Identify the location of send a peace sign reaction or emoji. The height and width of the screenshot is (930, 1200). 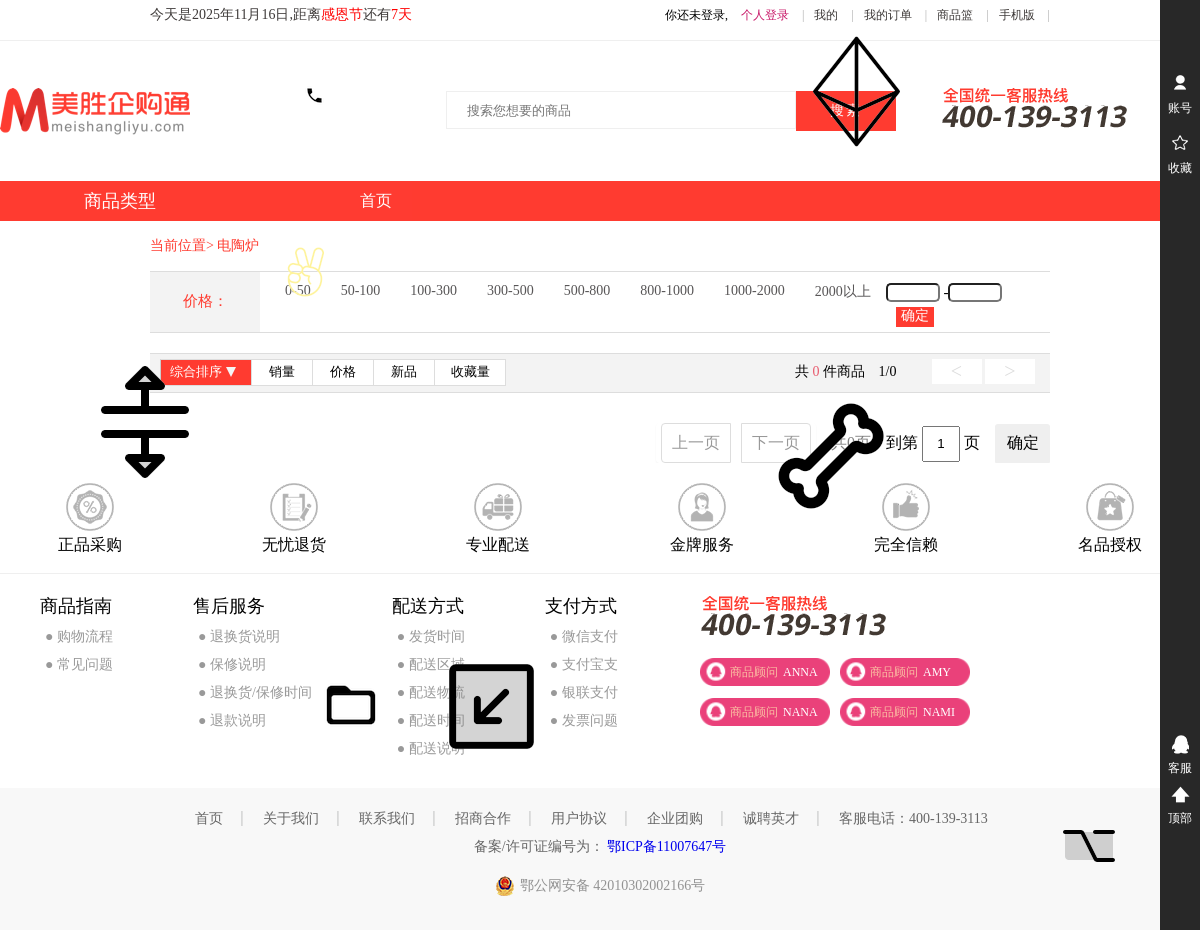
(305, 272).